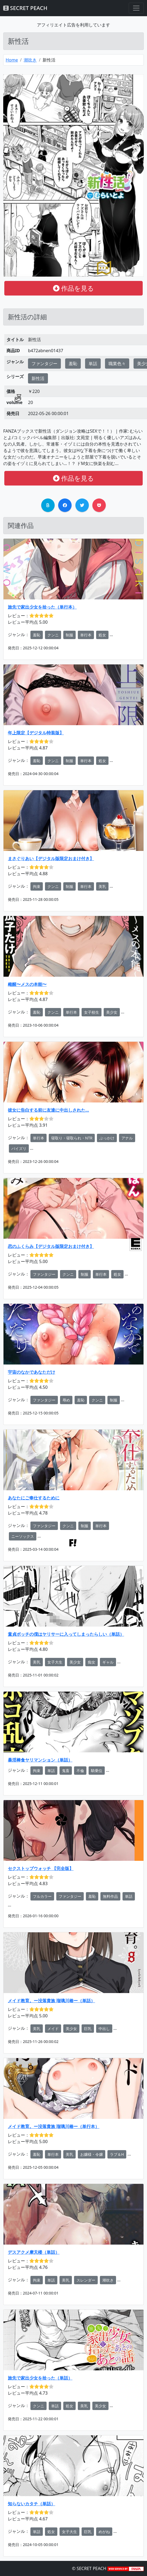 The image size is (147, 2576). I want to click on Fritz! brand logo, so click(73, 1543).